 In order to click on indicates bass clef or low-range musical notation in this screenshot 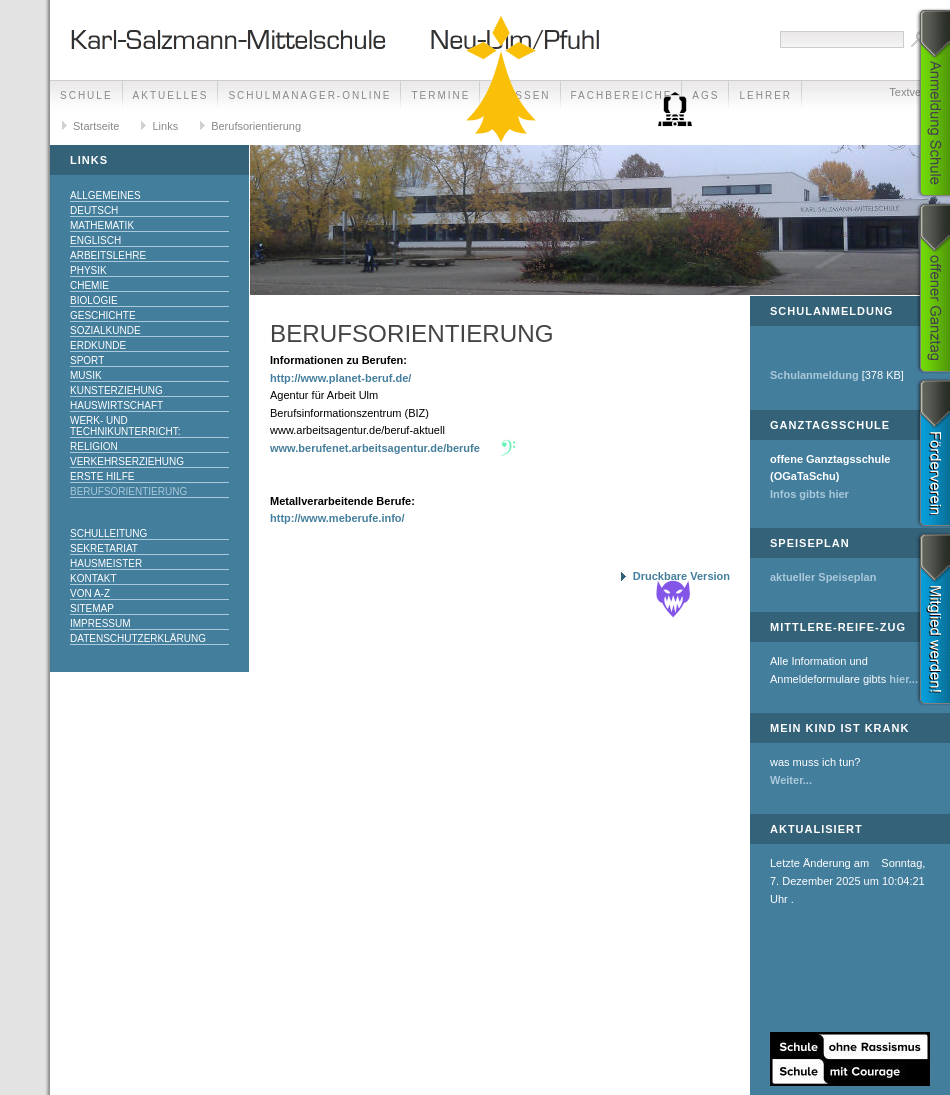, I will do `click(508, 448)`.